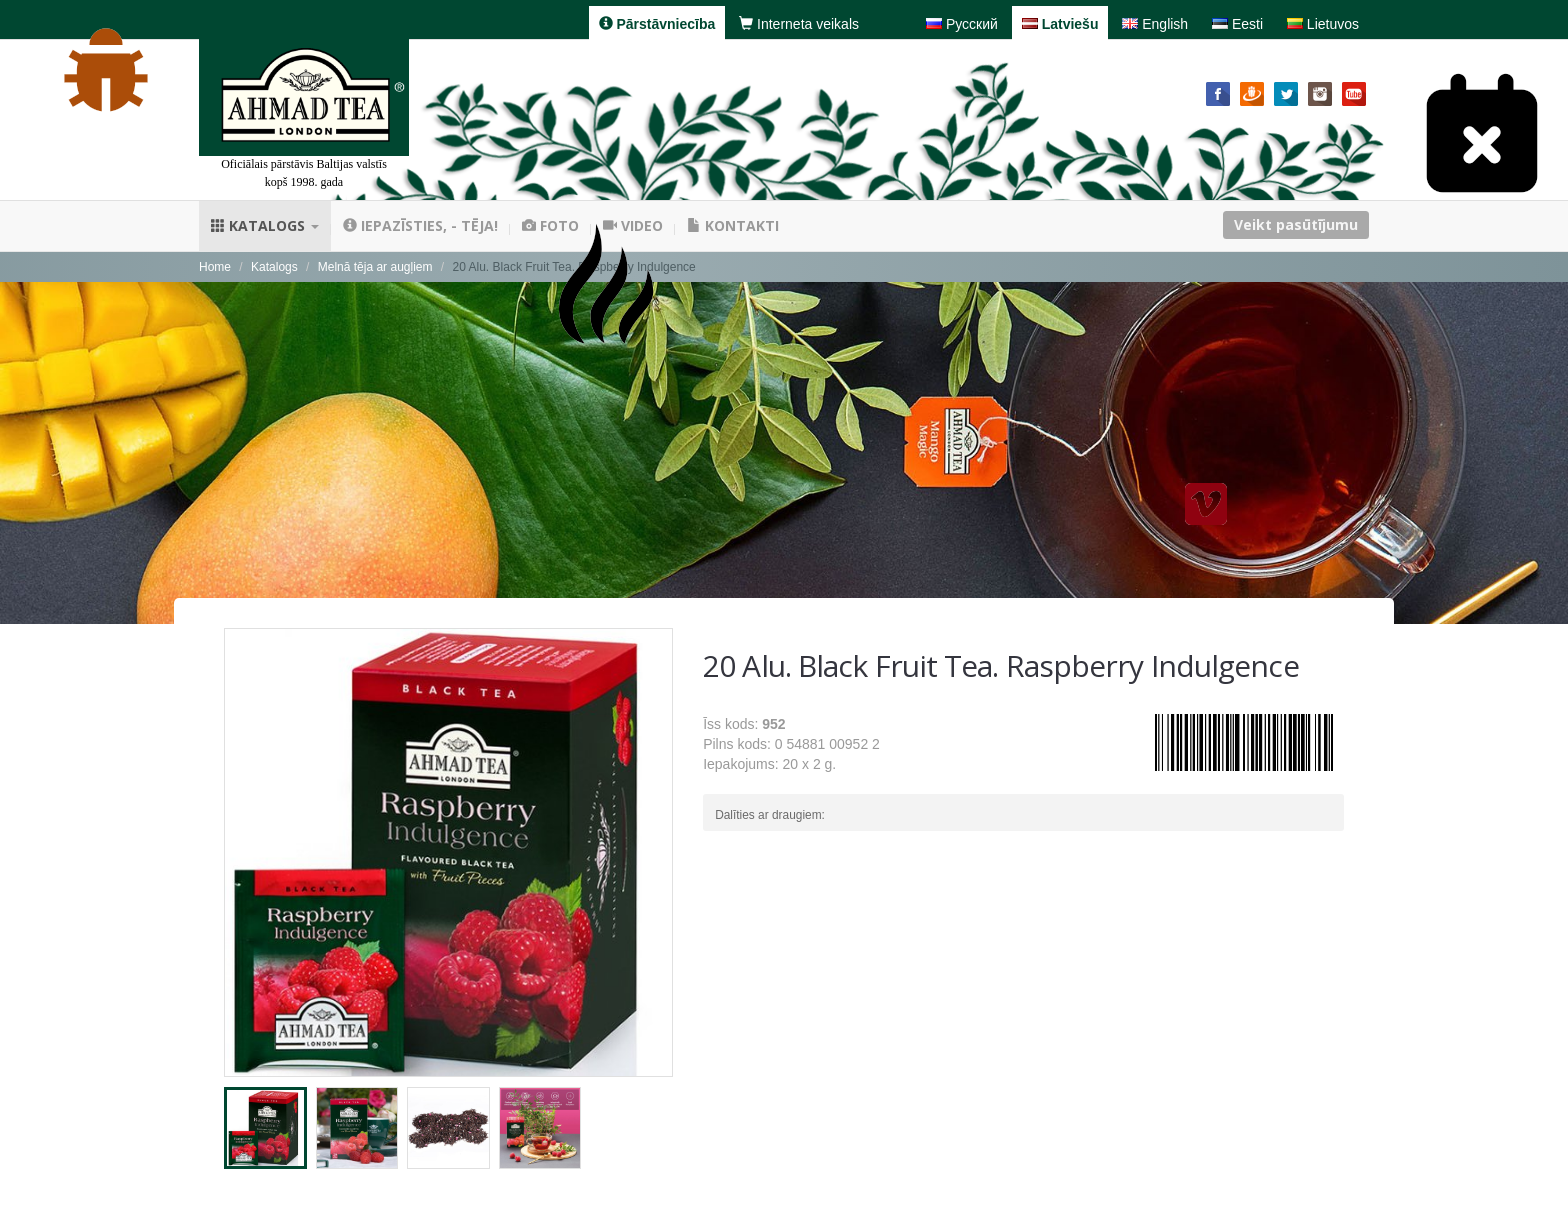 The width and height of the screenshot is (1568, 1209). I want to click on cancel or delete a scheduled event, so click(1482, 137).